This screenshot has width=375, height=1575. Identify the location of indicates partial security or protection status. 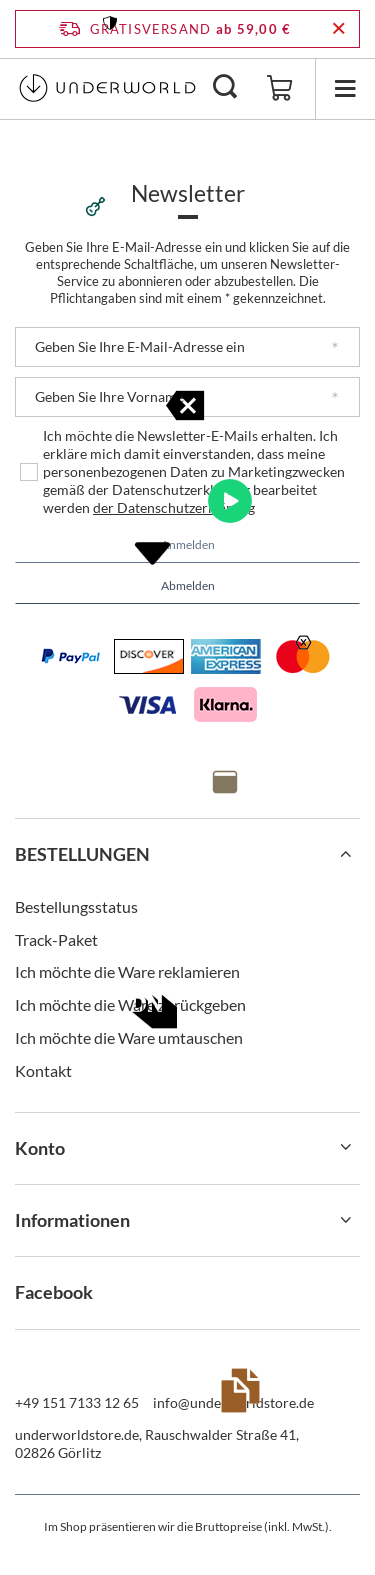
(110, 23).